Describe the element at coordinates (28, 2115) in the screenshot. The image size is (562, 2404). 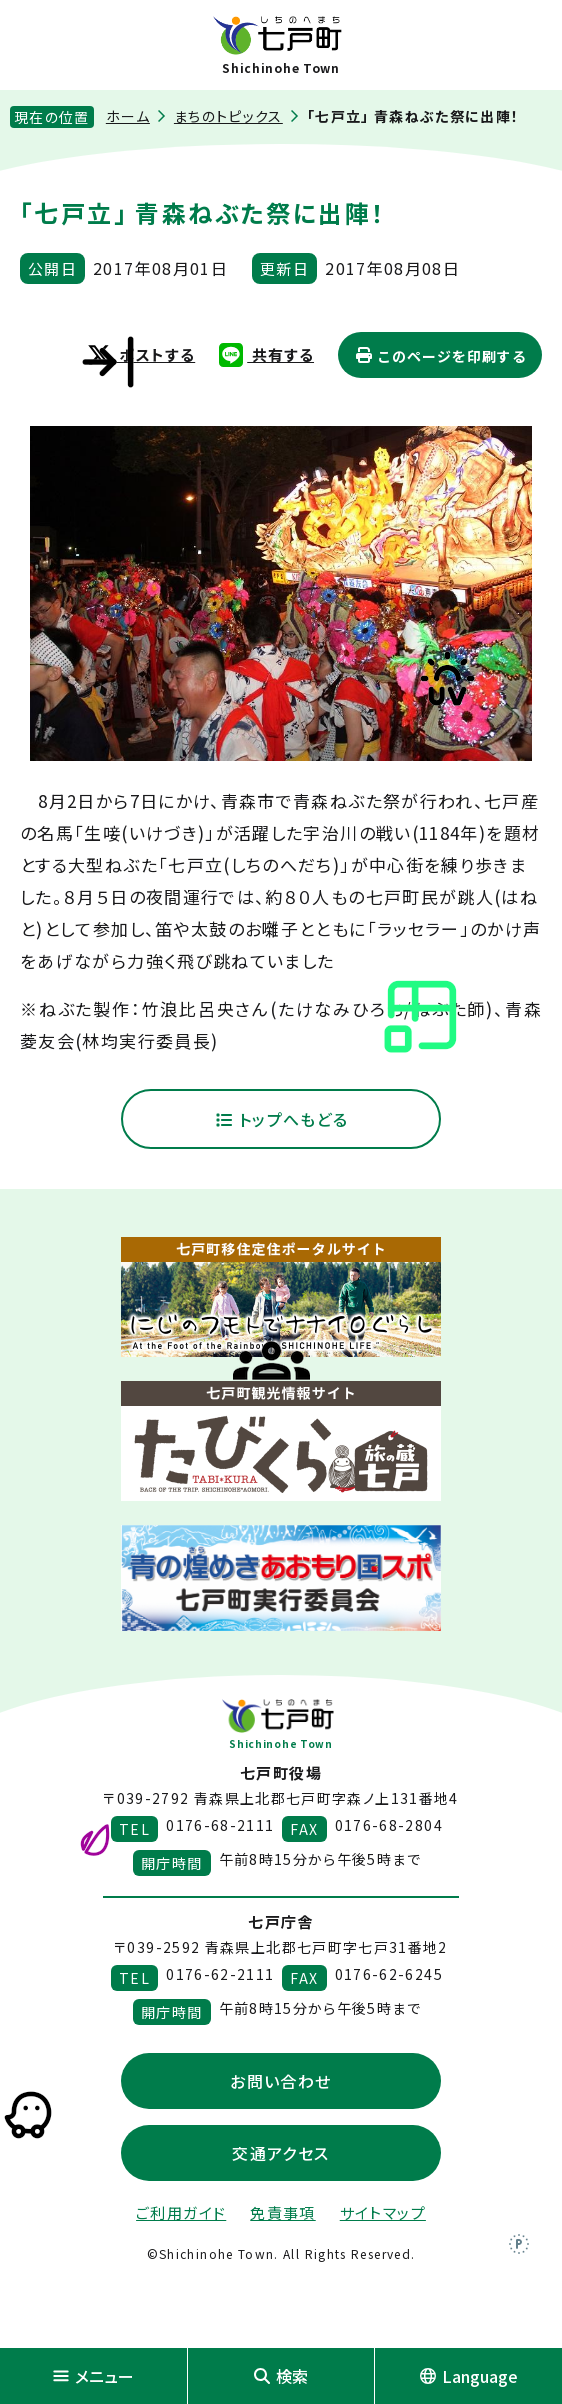
I see `open waze navigation app` at that location.